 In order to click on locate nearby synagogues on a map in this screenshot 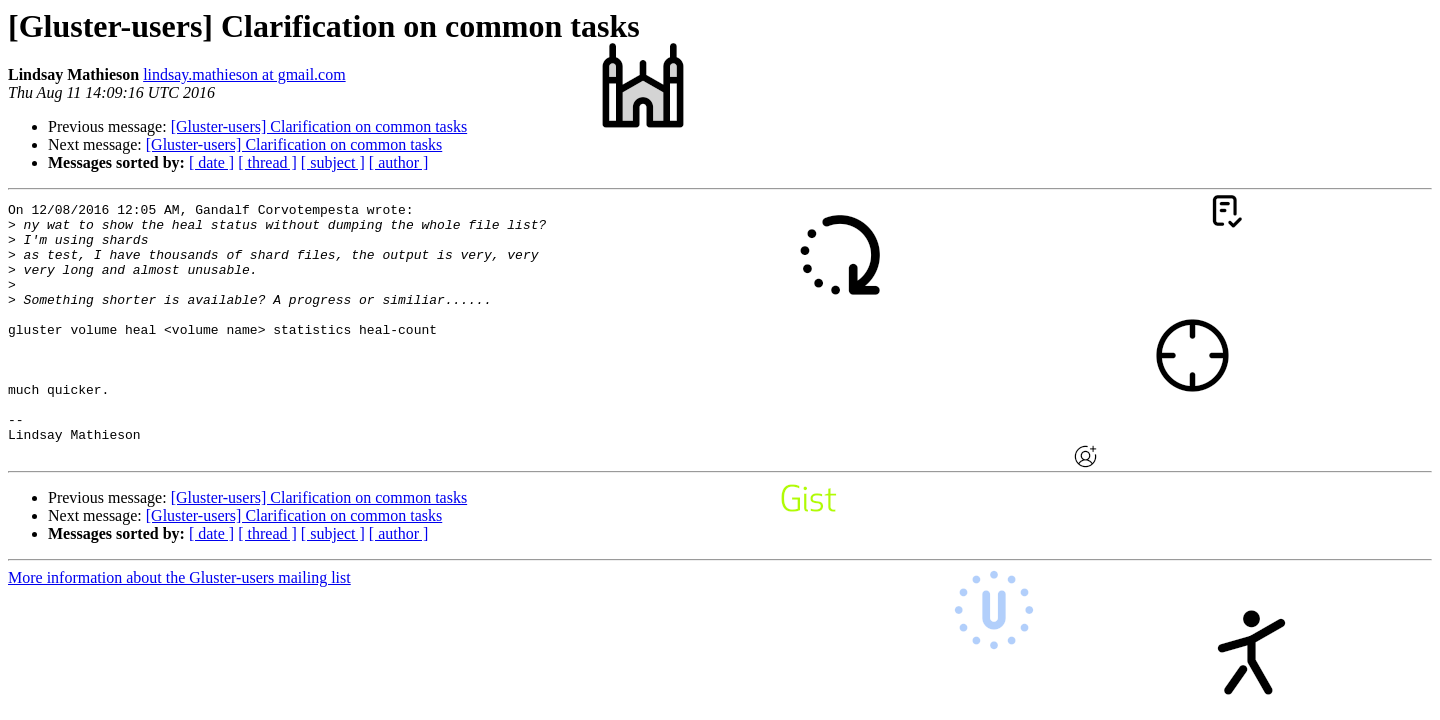, I will do `click(643, 87)`.